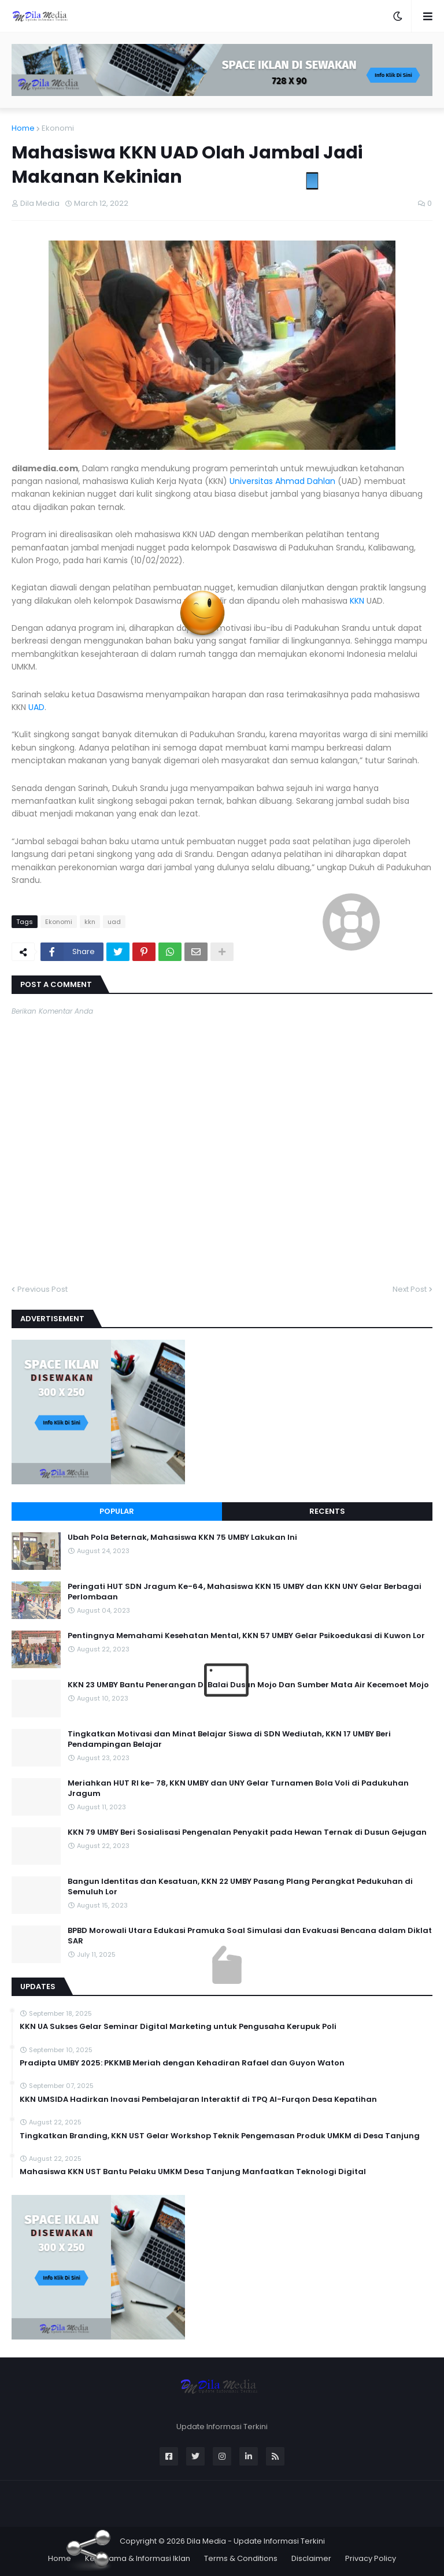 The width and height of the screenshot is (444, 2576). What do you see at coordinates (226, 1680) in the screenshot?
I see `indicates tablet device connected` at bounding box center [226, 1680].